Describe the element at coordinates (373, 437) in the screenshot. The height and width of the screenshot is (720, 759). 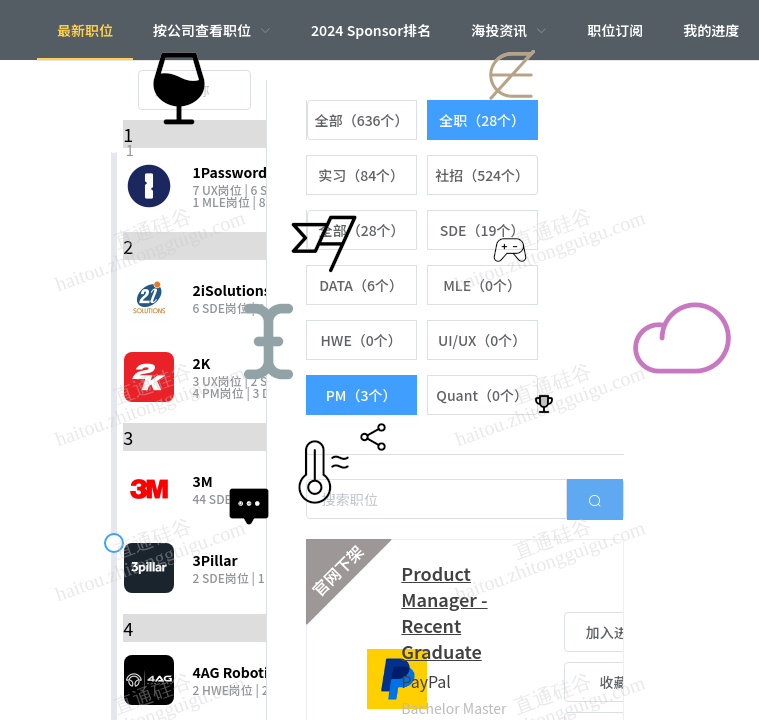
I see `share content to social media` at that location.